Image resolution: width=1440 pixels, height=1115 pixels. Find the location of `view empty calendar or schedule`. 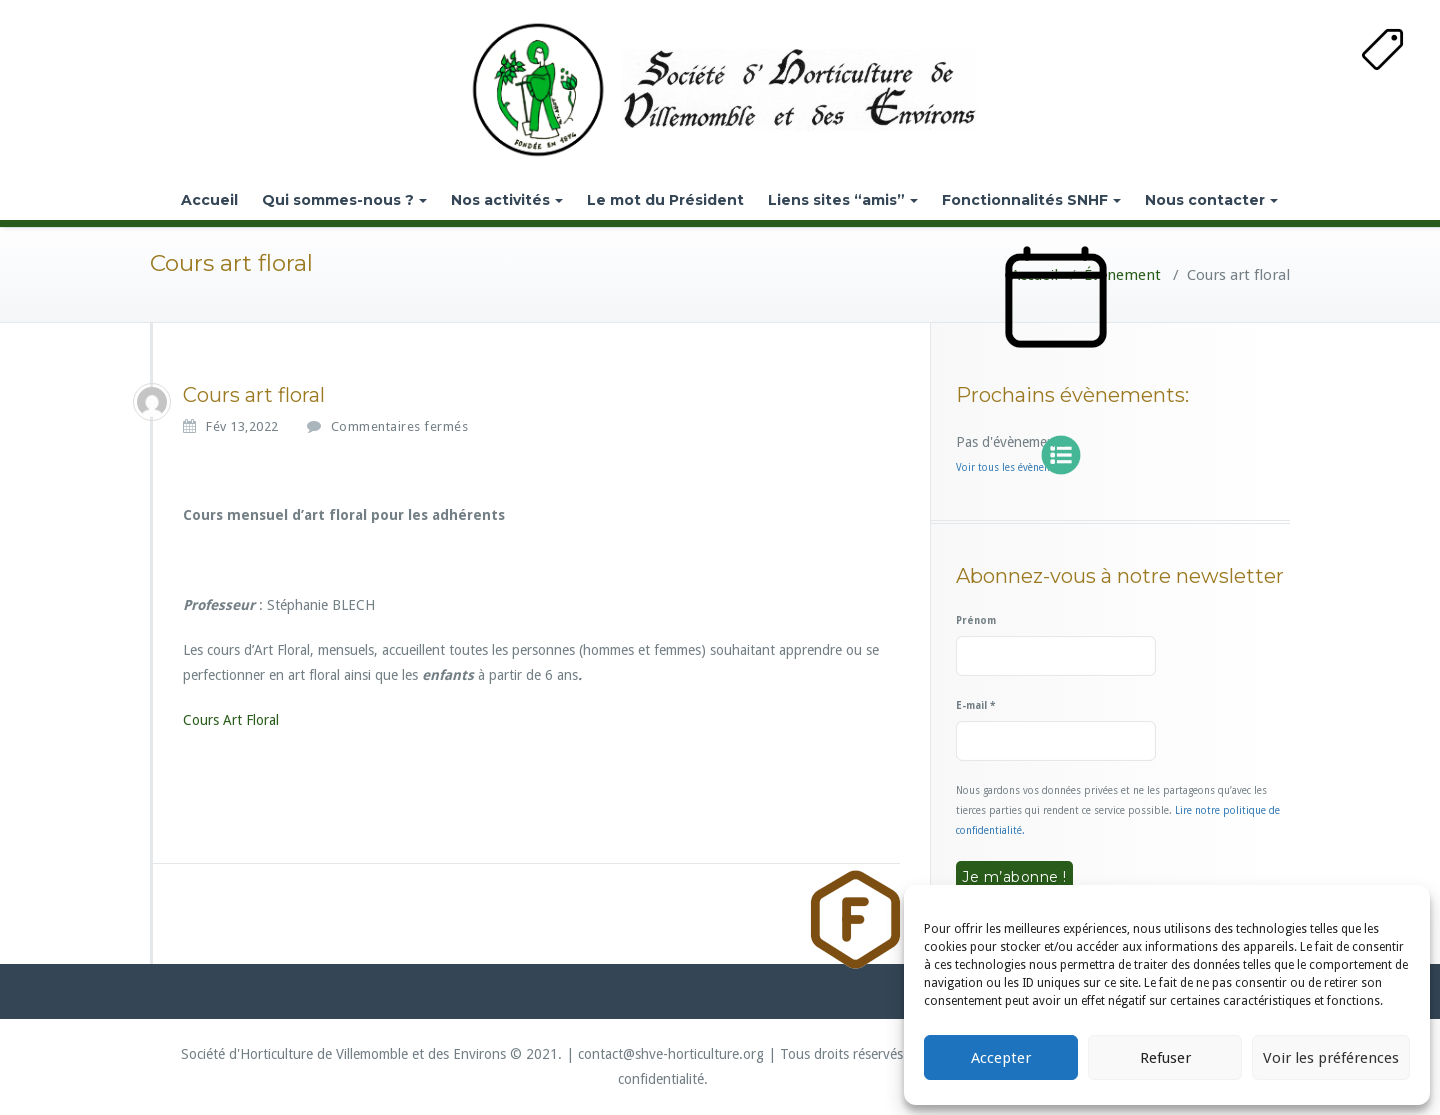

view empty calendar or schedule is located at coordinates (1056, 297).